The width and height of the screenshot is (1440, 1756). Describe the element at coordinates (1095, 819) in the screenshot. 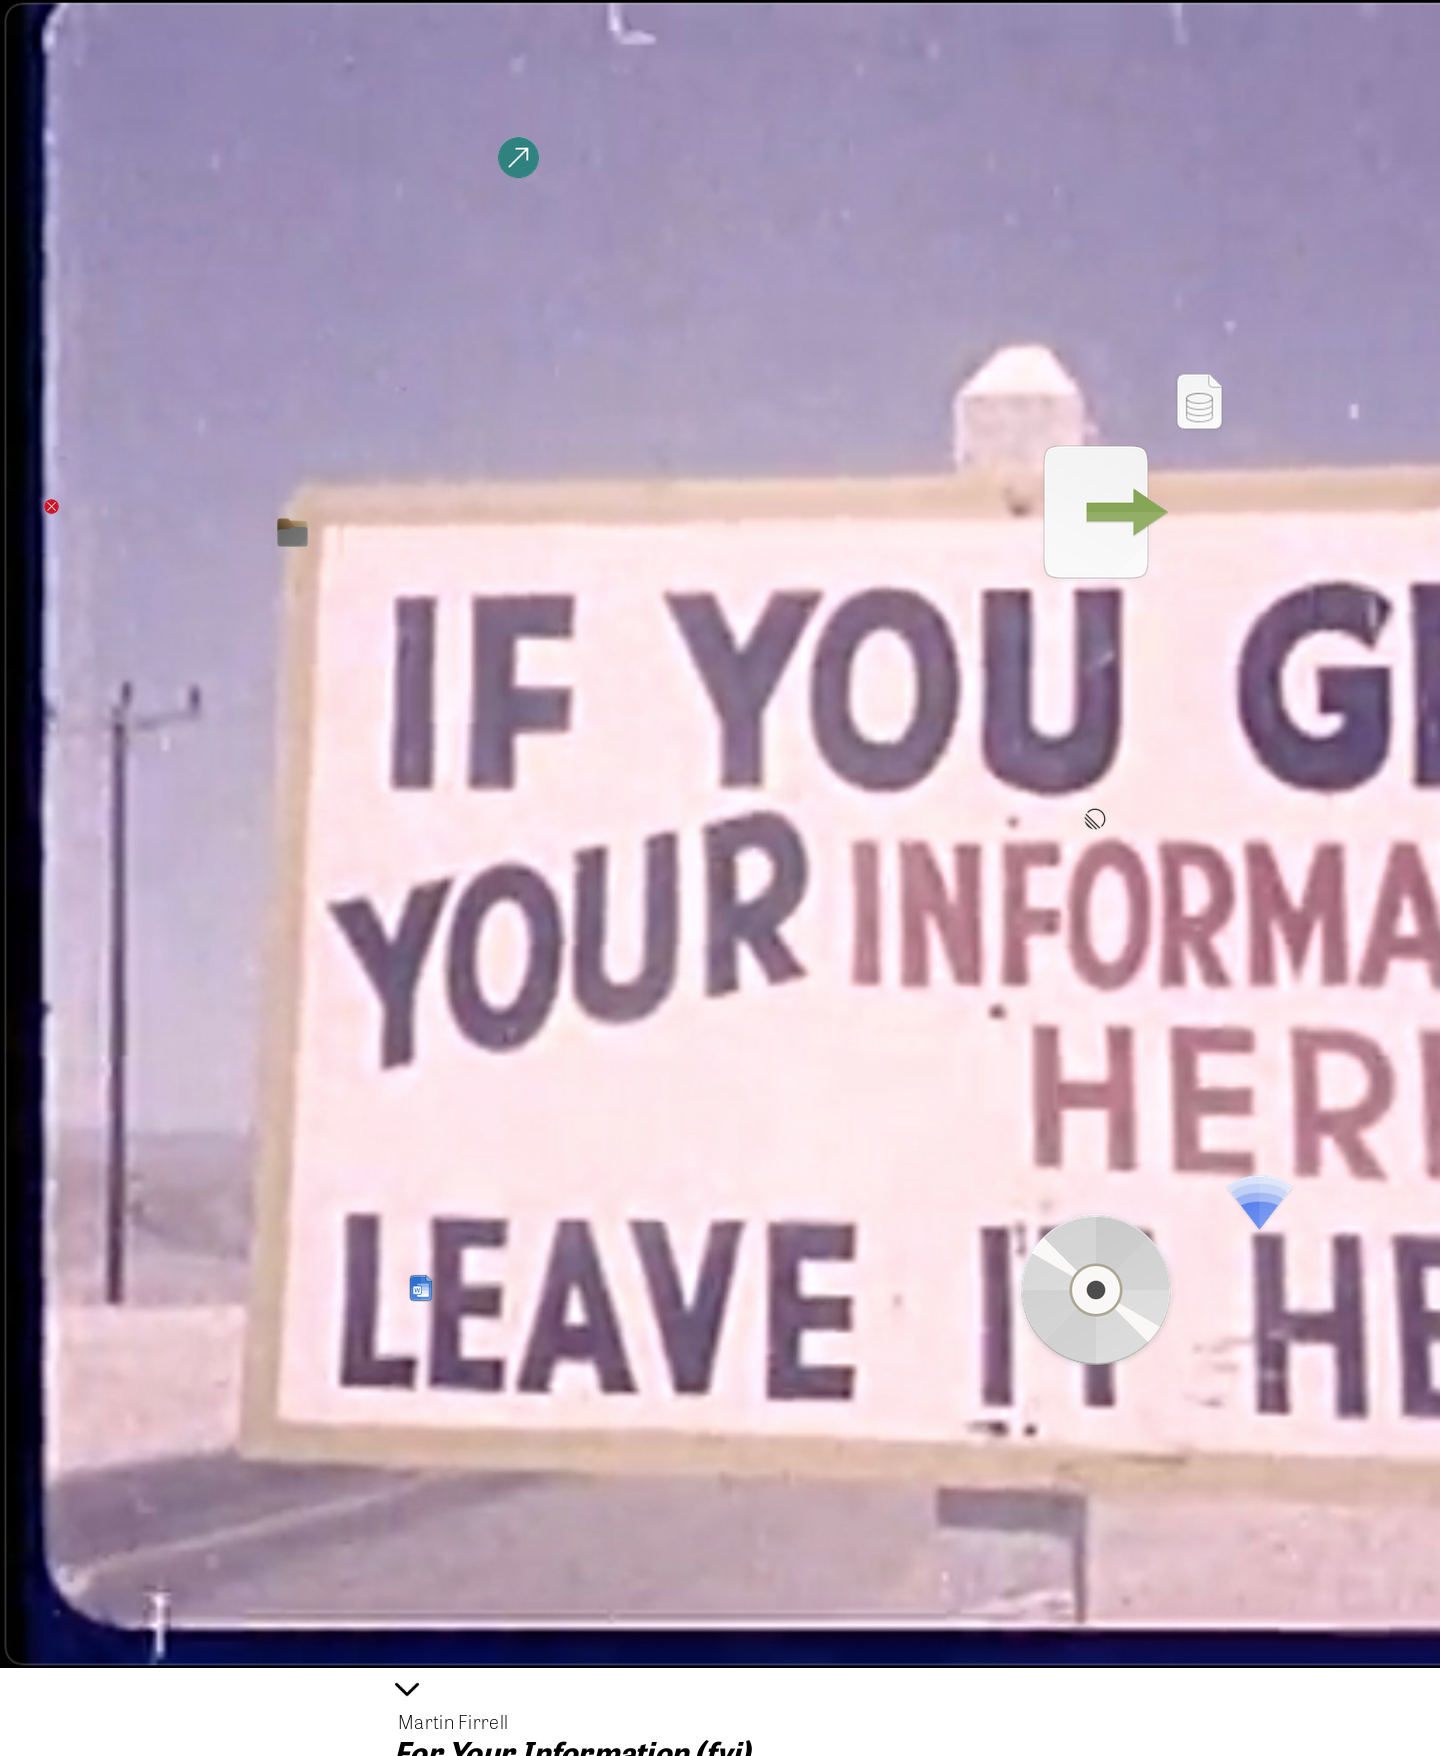

I see `open linear app` at that location.